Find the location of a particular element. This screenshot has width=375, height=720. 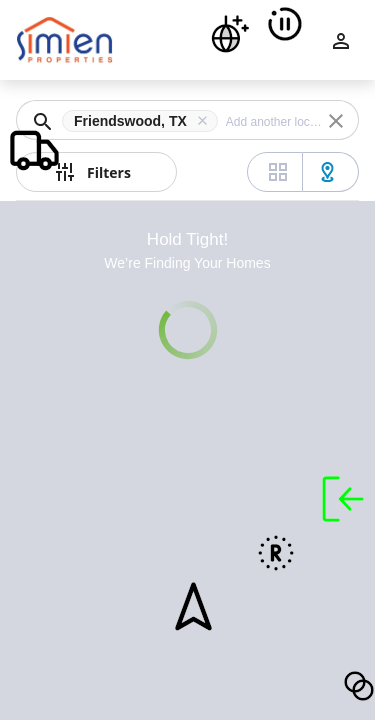

motion photo playback is paused is located at coordinates (285, 24).